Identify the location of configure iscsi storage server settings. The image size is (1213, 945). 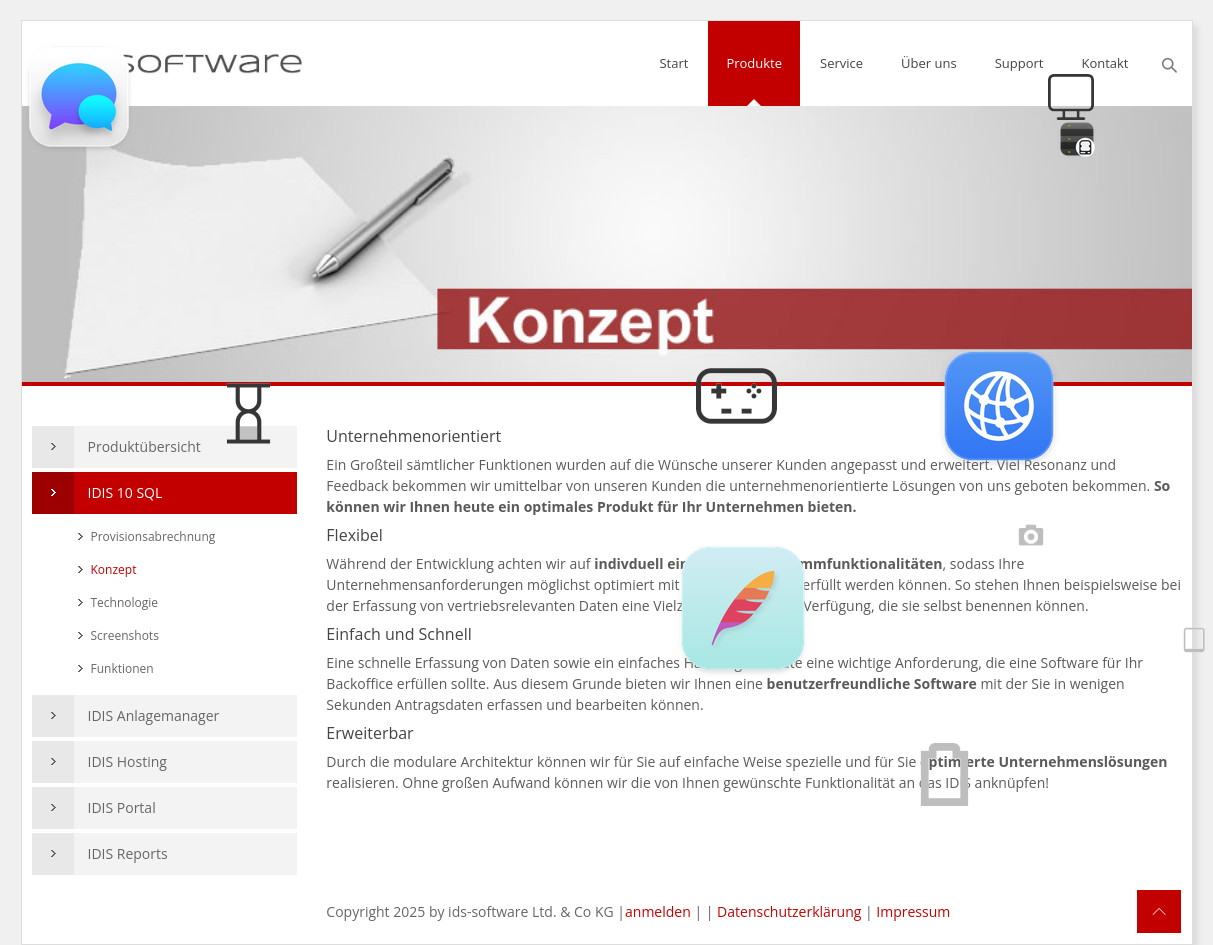
(1077, 139).